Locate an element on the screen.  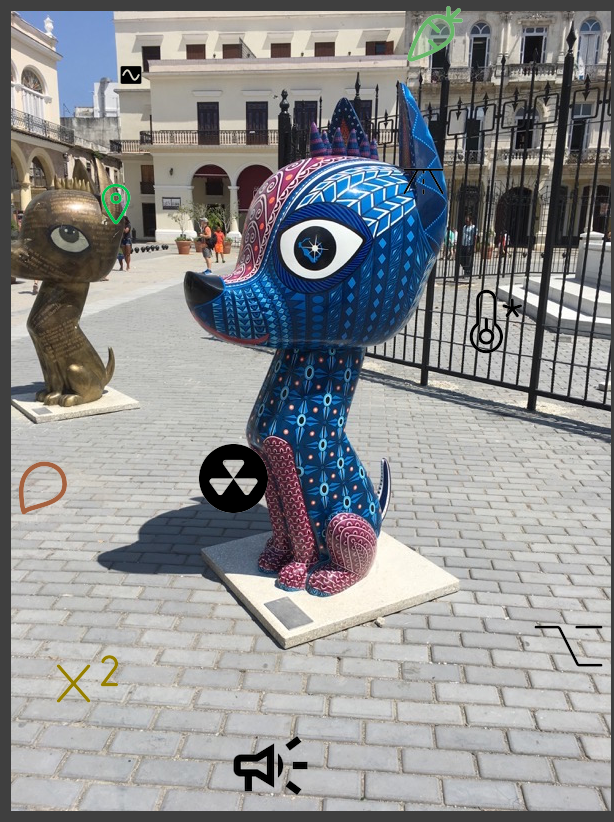
open the Storytel audiobook app is located at coordinates (43, 488).